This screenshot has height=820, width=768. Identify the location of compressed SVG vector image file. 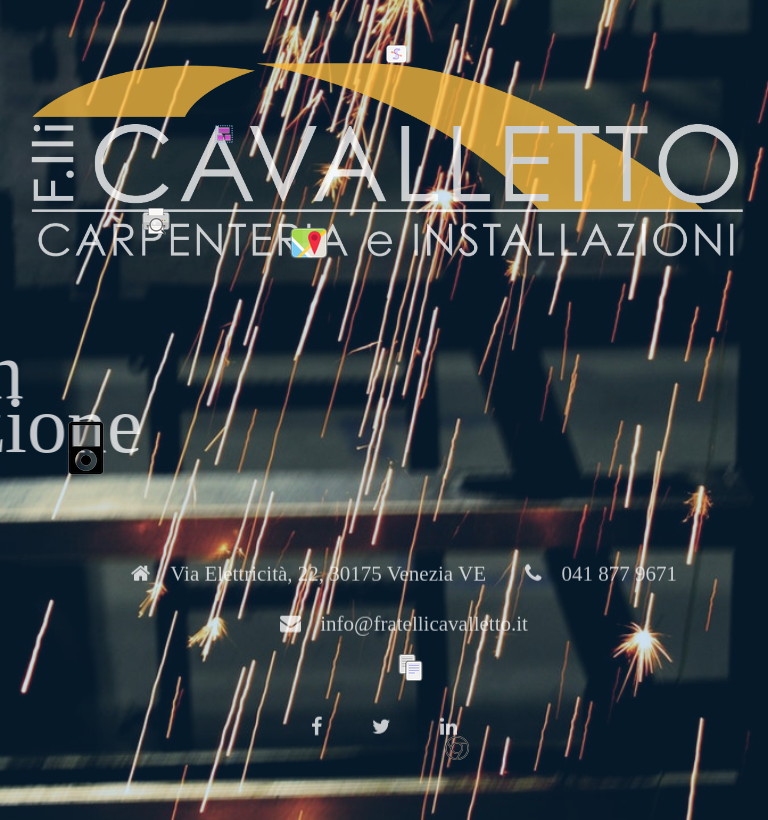
(396, 53).